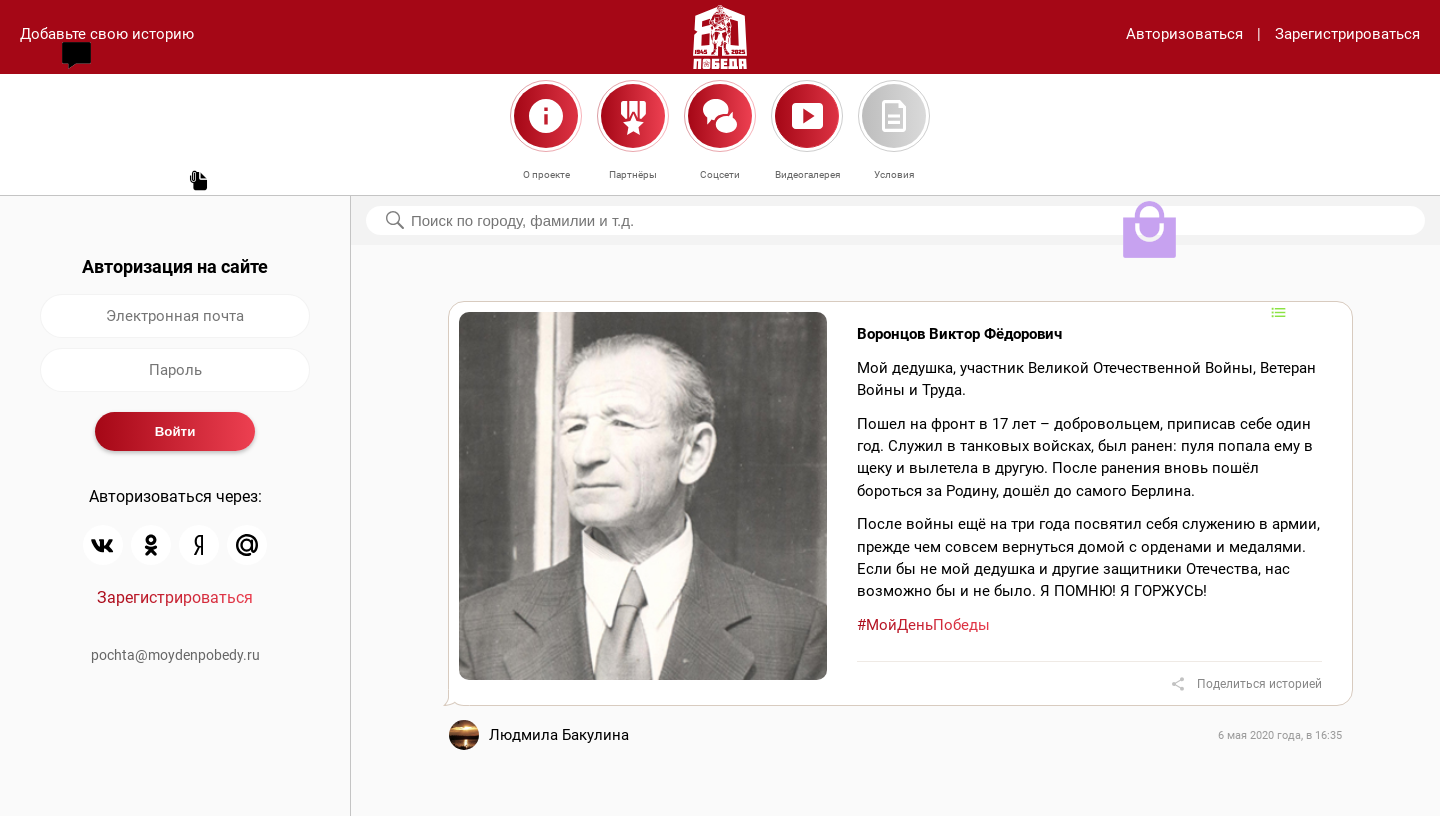 This screenshot has width=1440, height=816. What do you see at coordinates (1149, 229) in the screenshot?
I see `view your shopping bag` at bounding box center [1149, 229].